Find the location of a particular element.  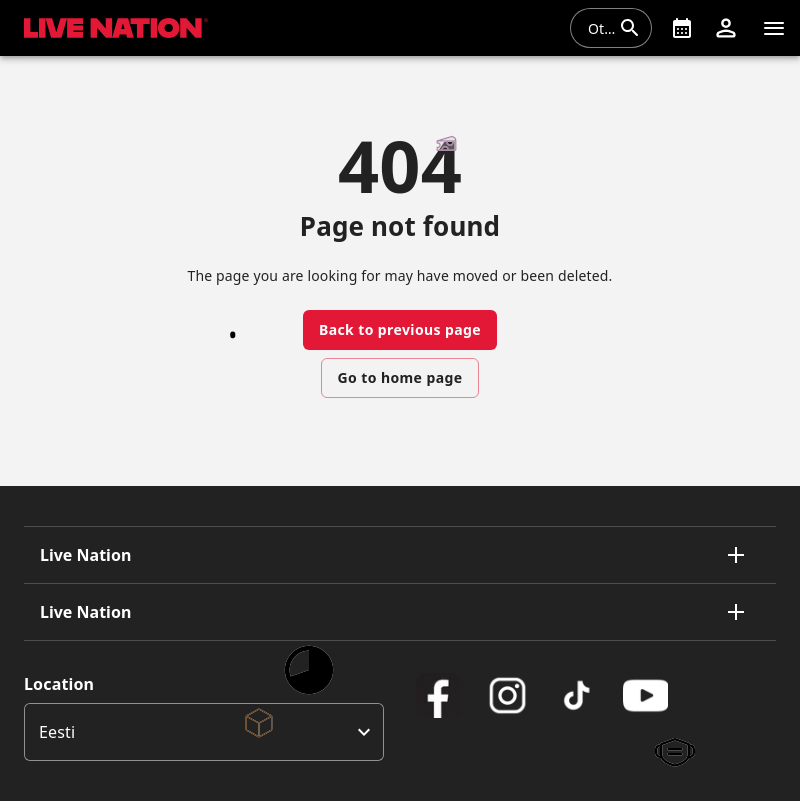

indicates mask required area or health guidelines is located at coordinates (675, 753).